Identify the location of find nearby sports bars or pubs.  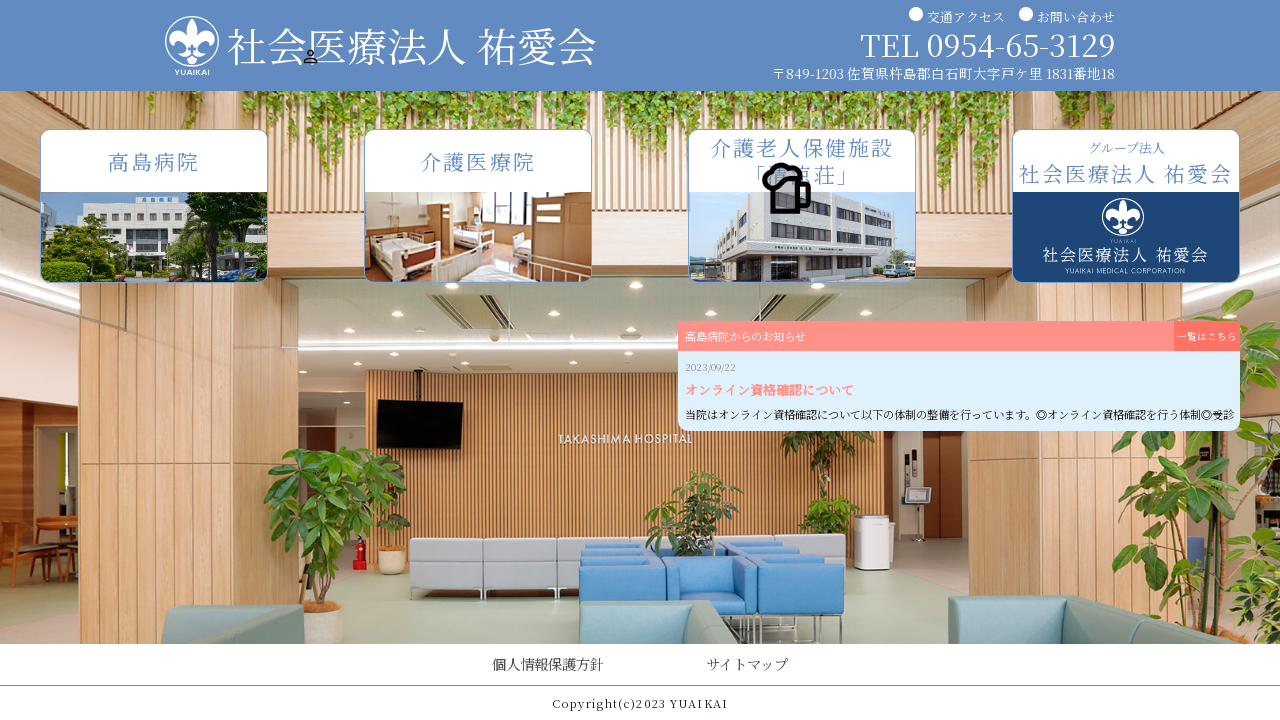
(786, 189).